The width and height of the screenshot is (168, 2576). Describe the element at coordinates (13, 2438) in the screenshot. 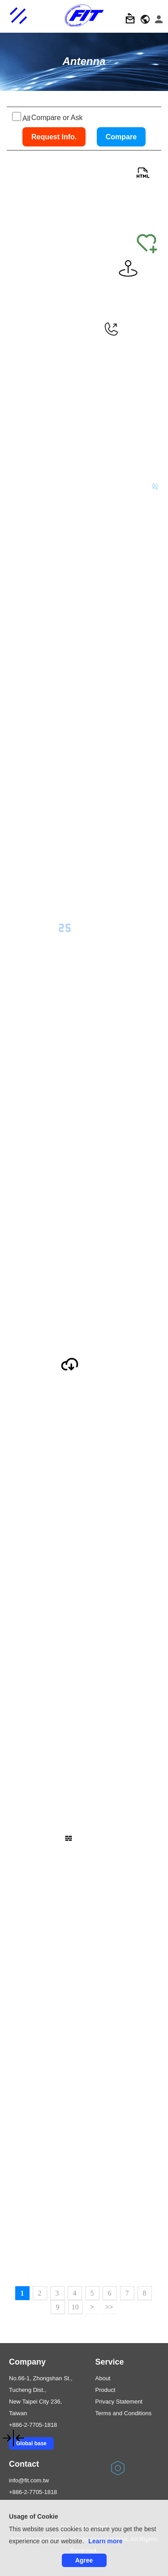

I see `collapse or minimize horizontal content` at that location.